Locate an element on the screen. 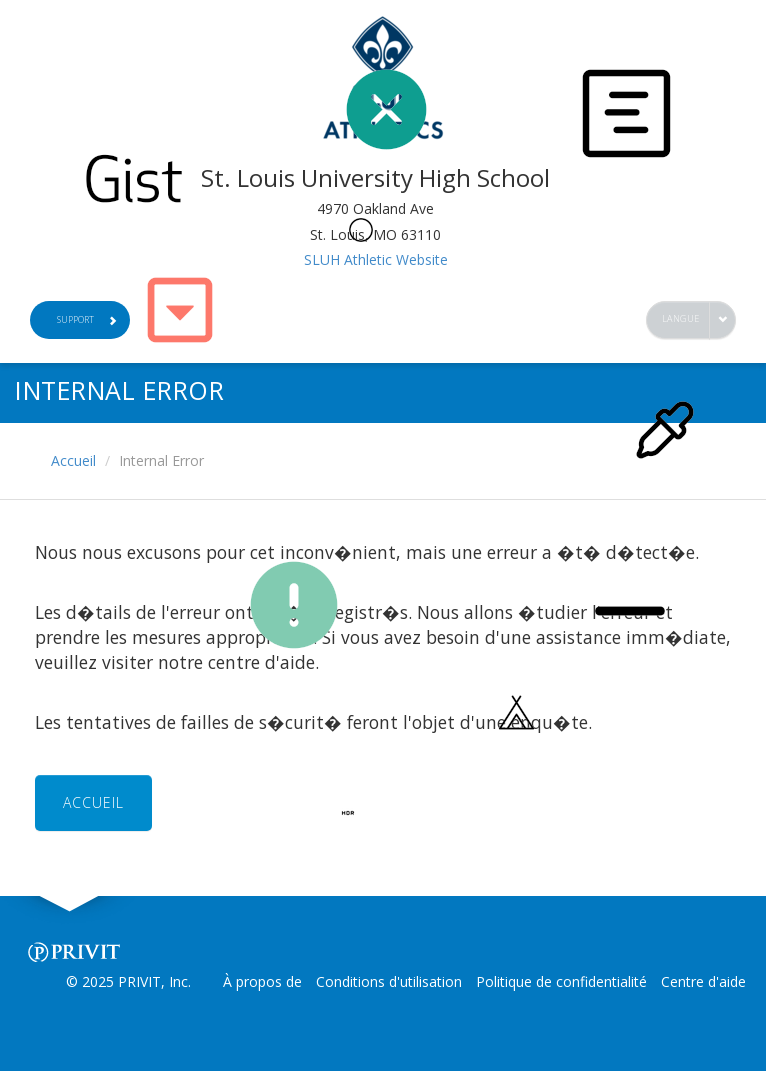  collapse or minimize a section is located at coordinates (631, 612).